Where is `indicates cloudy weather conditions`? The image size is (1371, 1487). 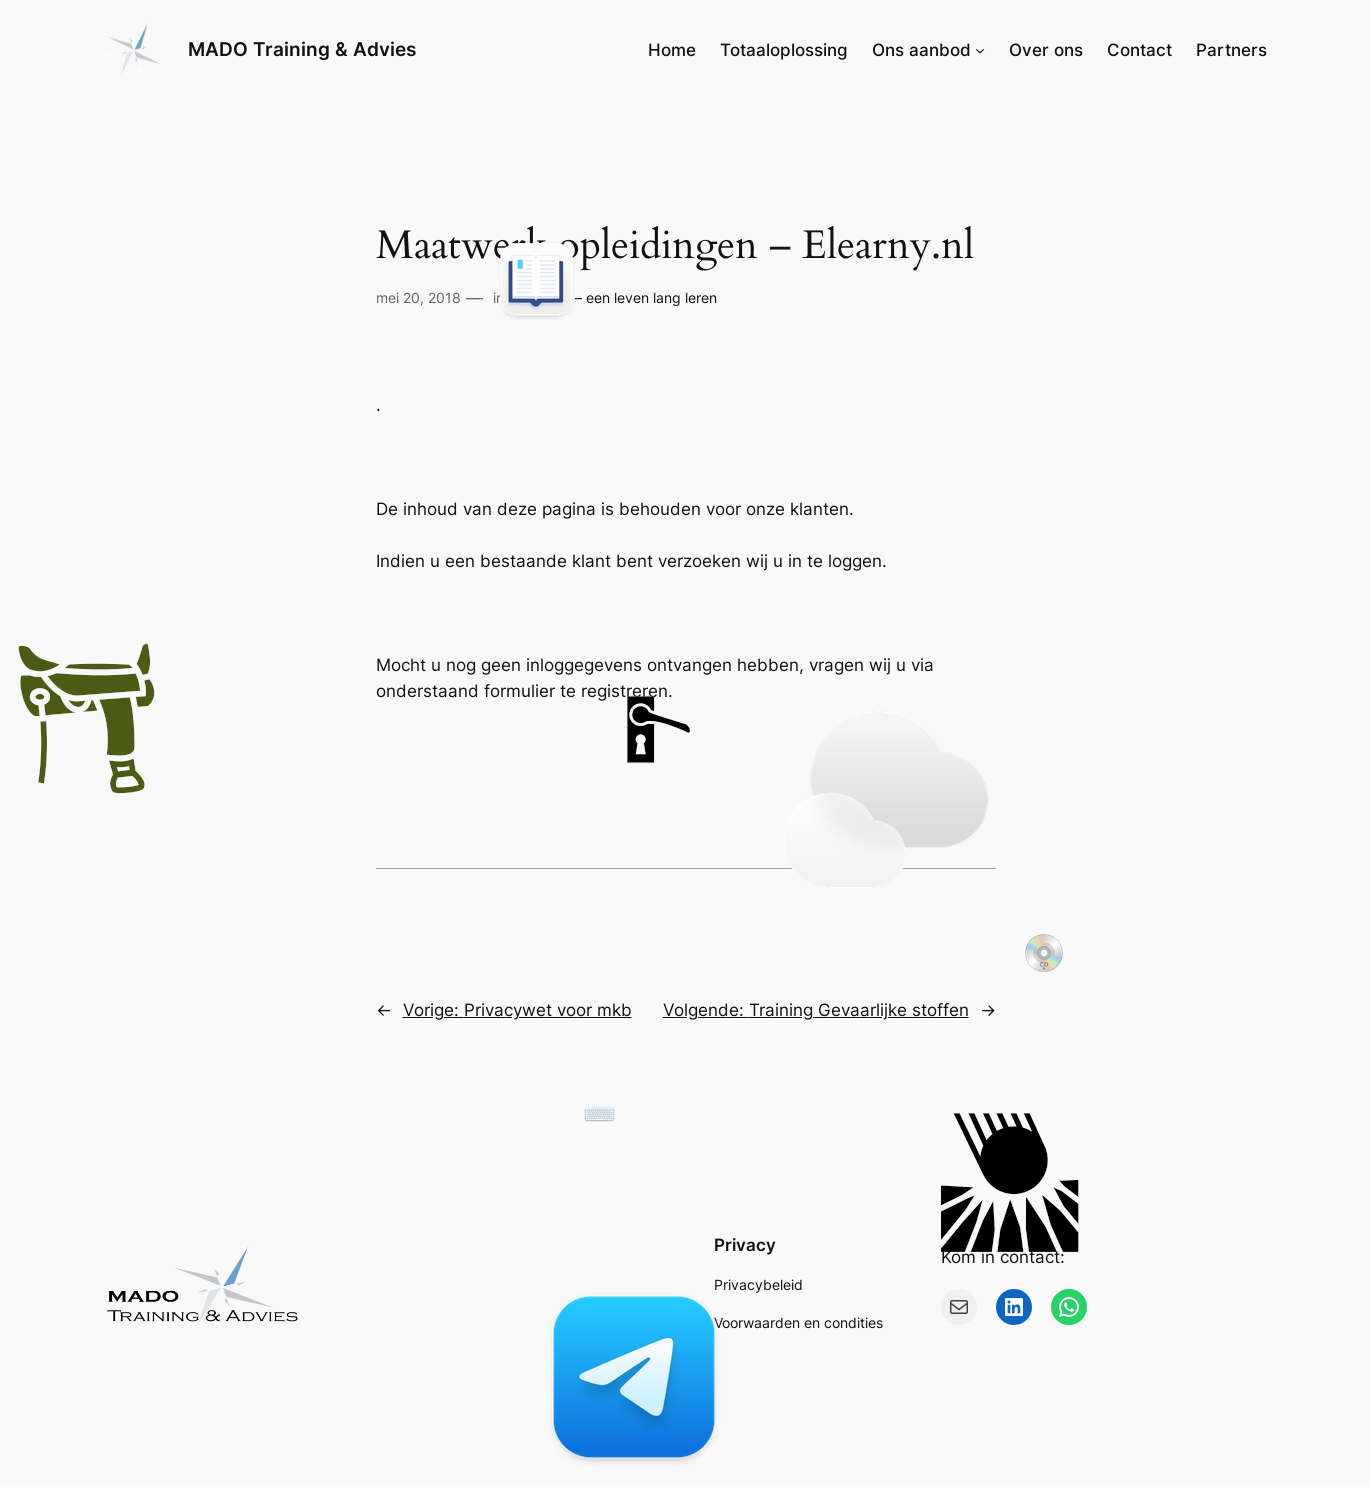
indicates cloudy weather conditions is located at coordinates (885, 799).